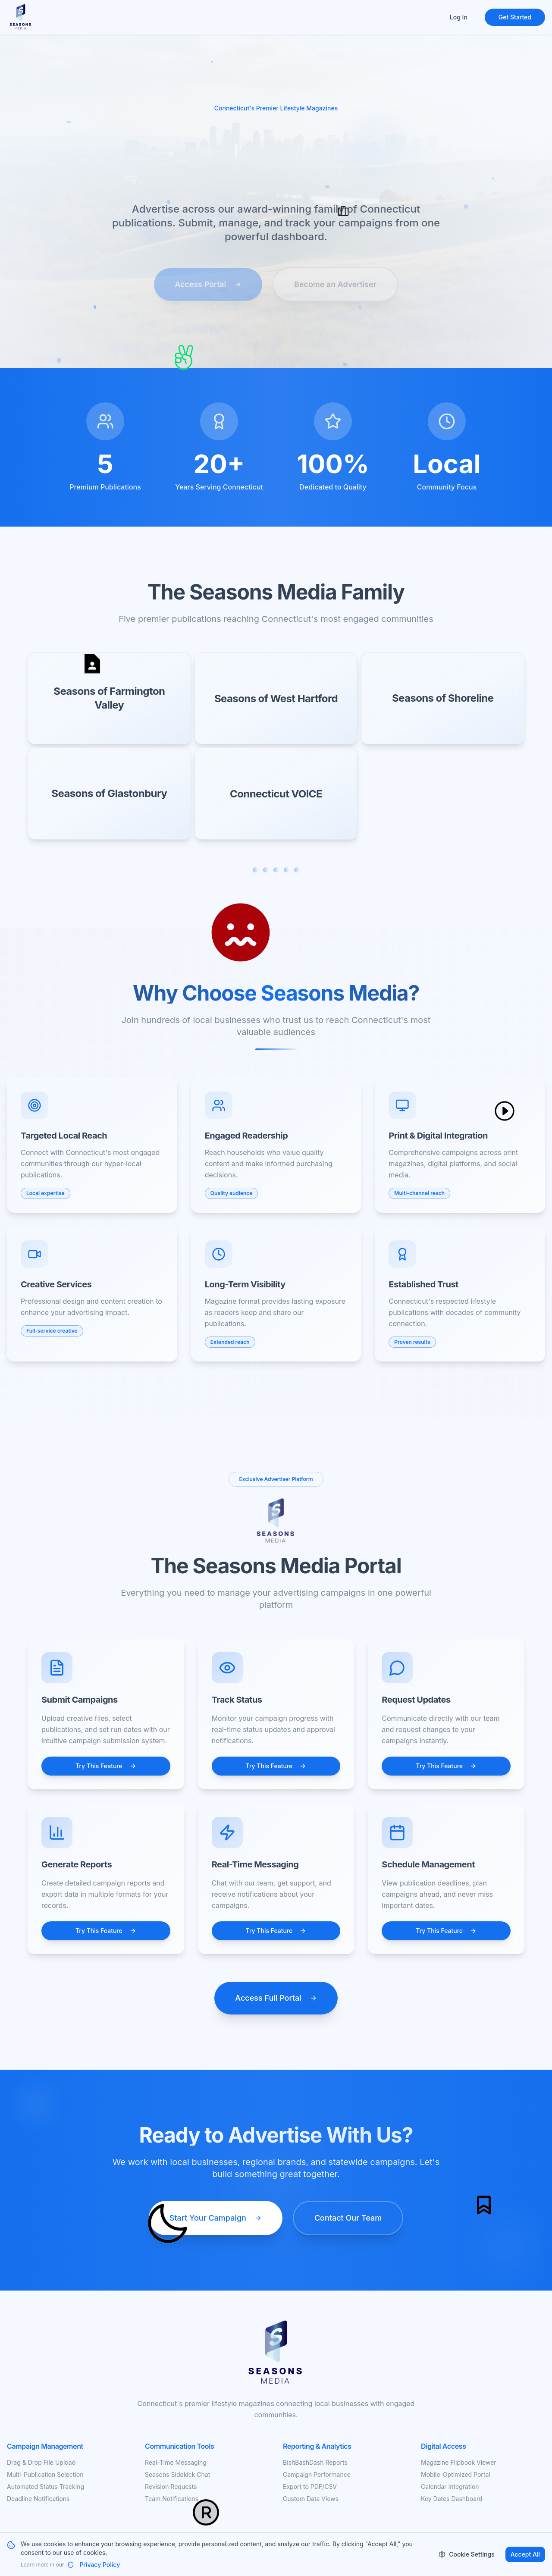  Describe the element at coordinates (484, 2205) in the screenshot. I see `save this item for later` at that location.